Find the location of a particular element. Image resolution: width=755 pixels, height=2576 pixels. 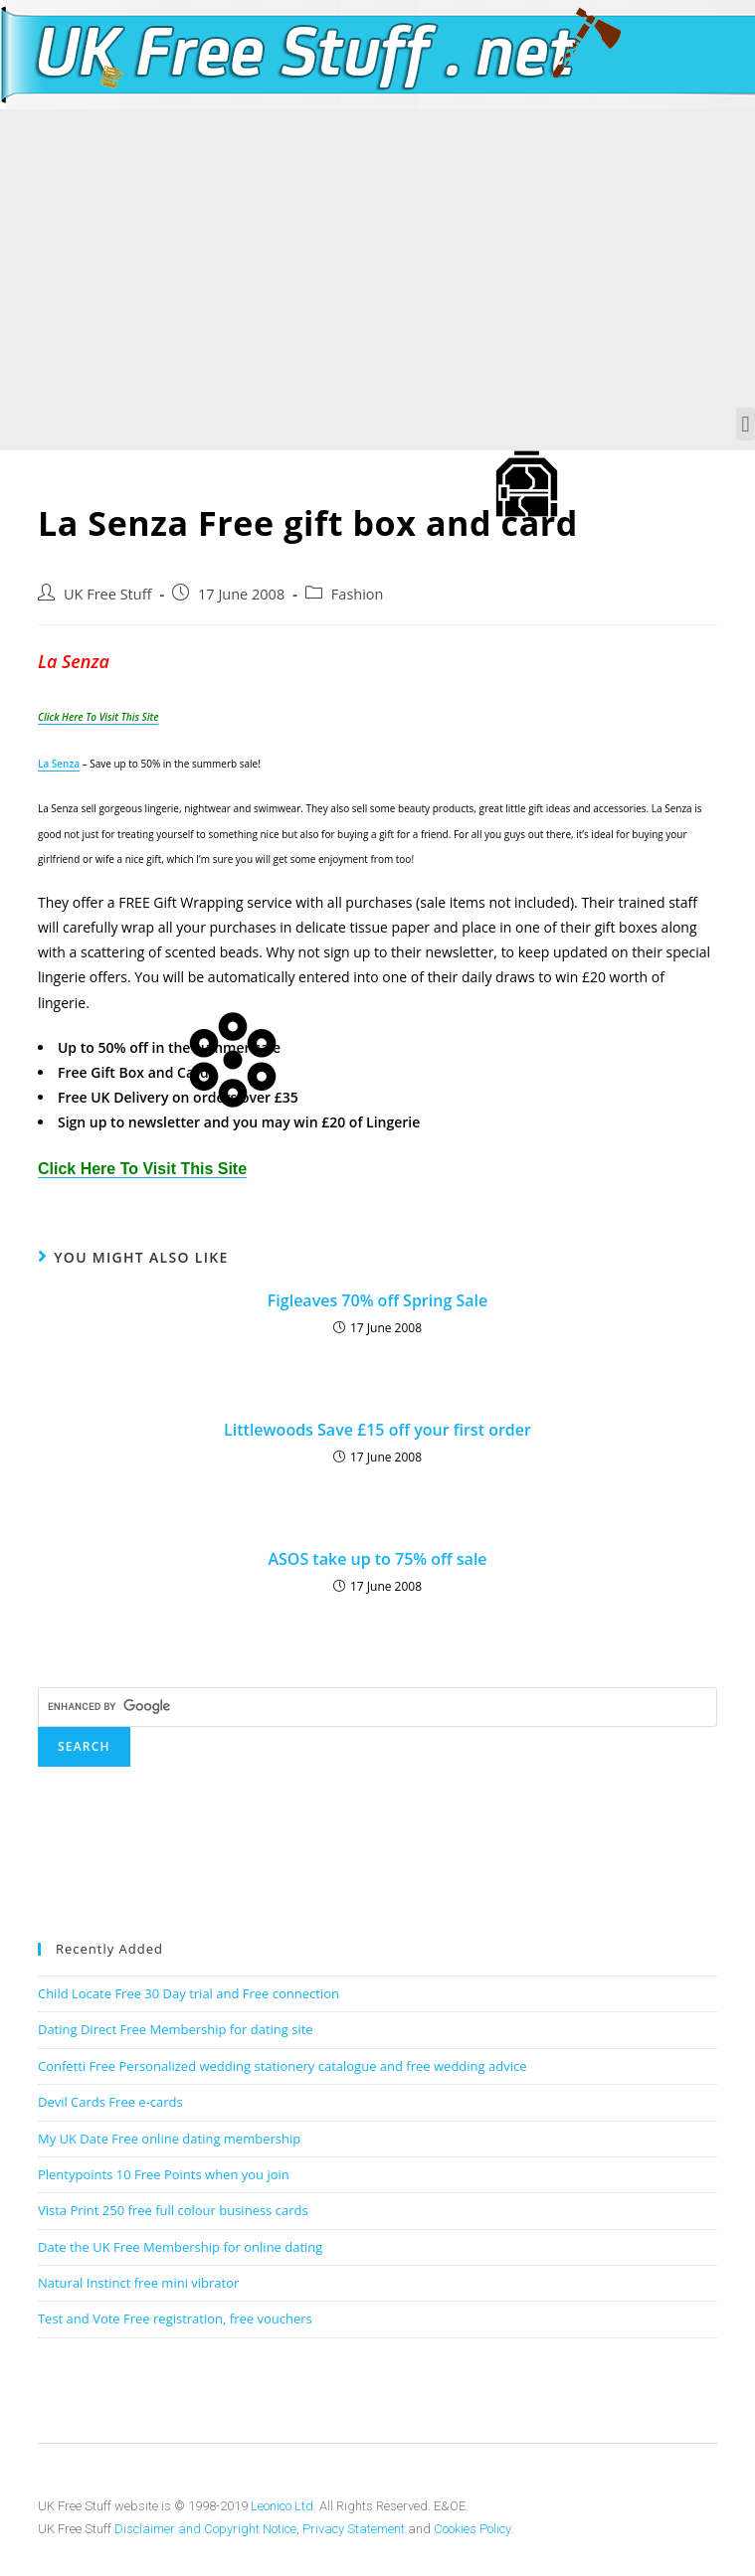

select chaingun weapon in game is located at coordinates (233, 1060).